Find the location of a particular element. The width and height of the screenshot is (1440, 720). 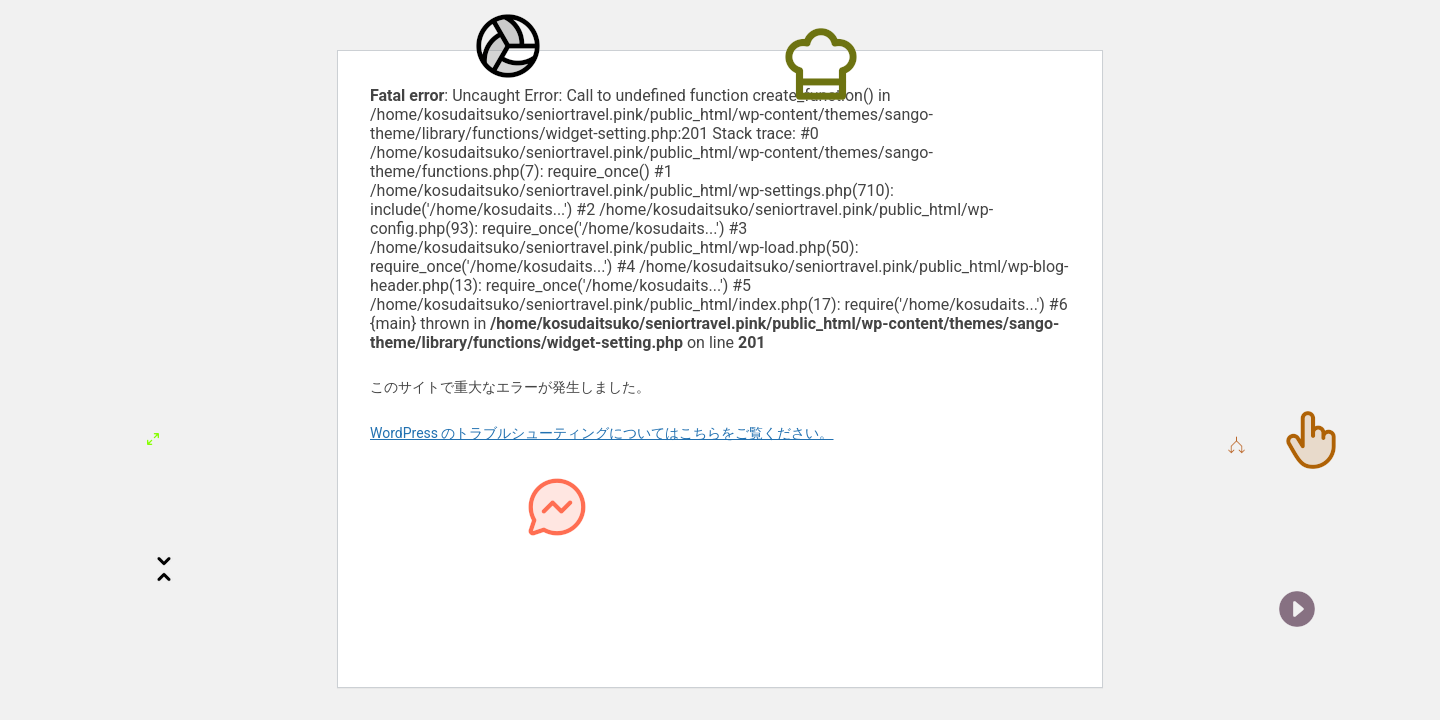

open facebook messenger is located at coordinates (557, 507).